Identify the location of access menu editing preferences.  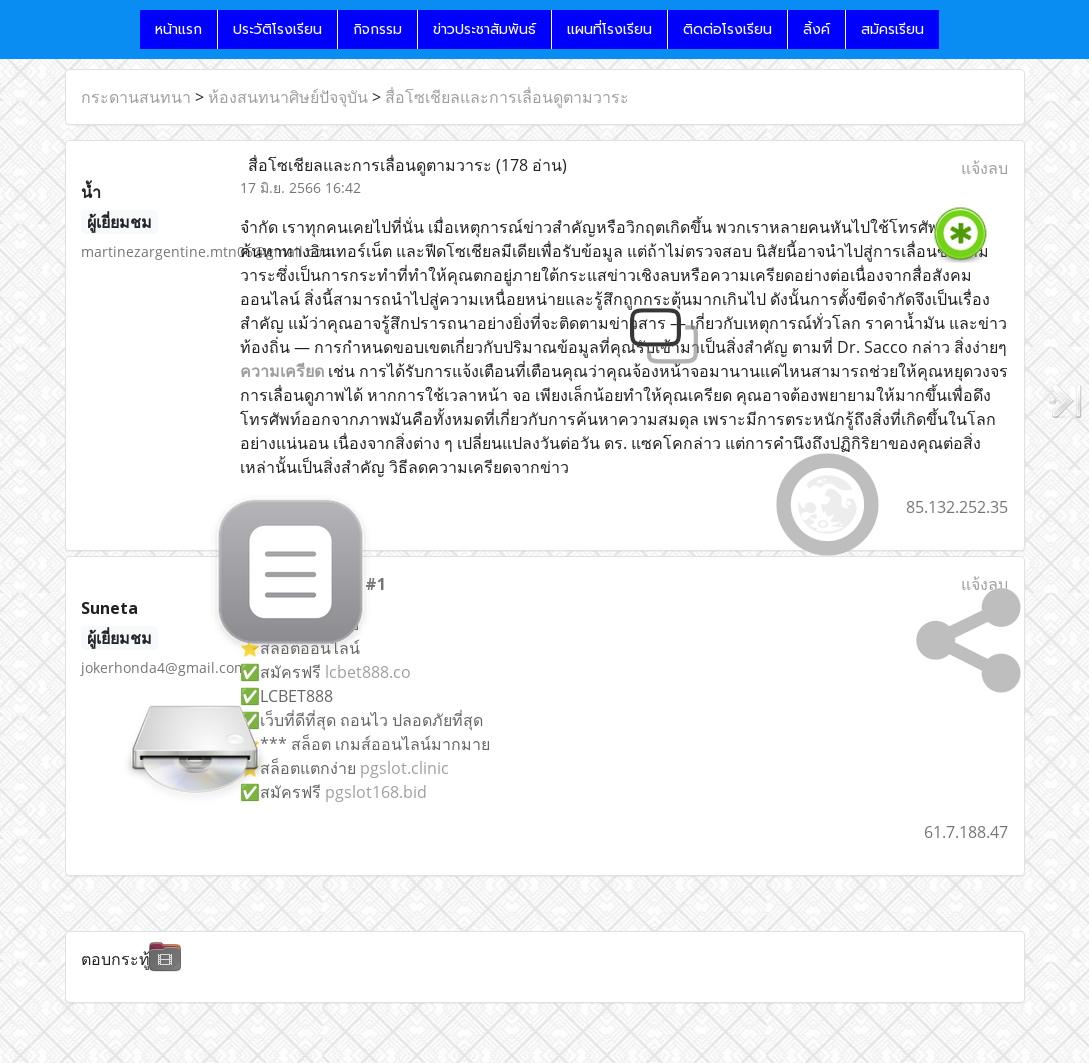
(290, 574).